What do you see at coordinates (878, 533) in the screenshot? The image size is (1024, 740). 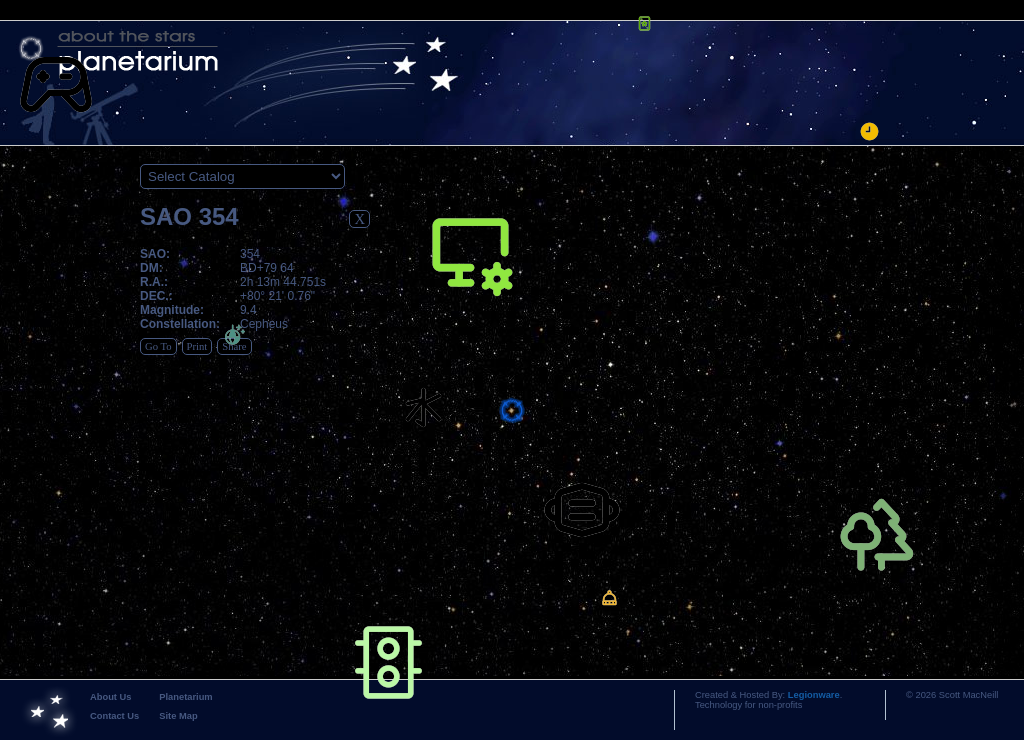 I see `view parks or natural areas nearby` at bounding box center [878, 533].